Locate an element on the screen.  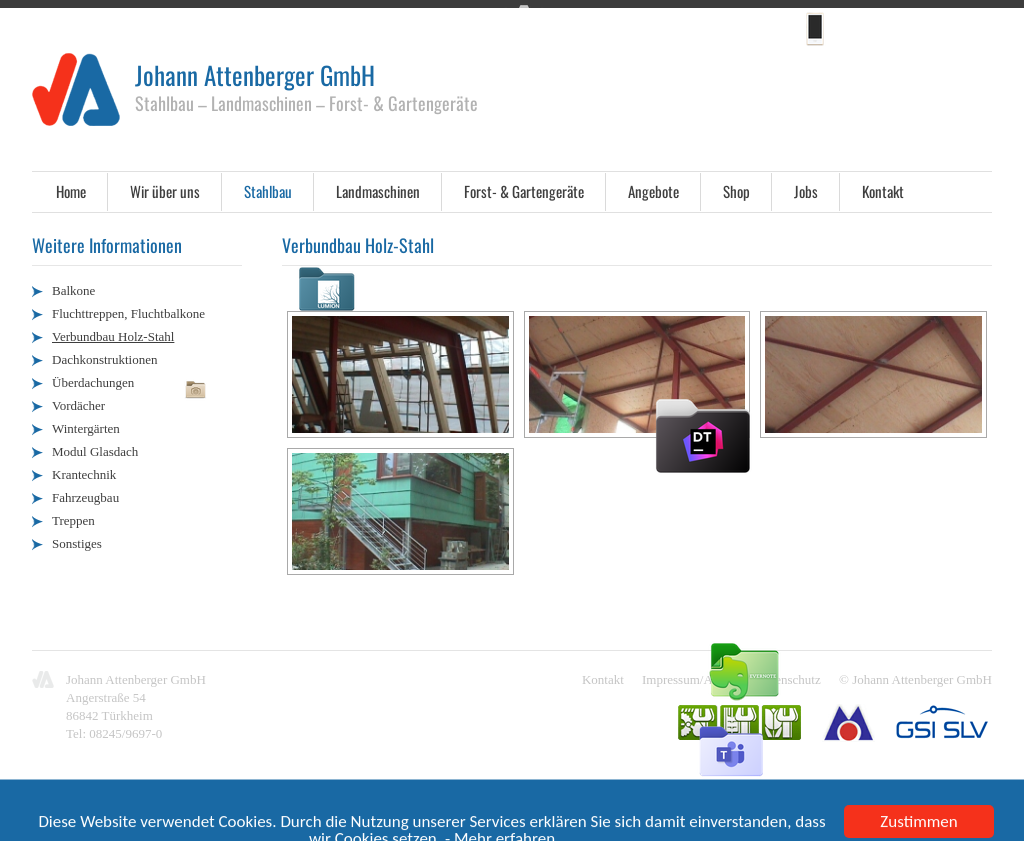
open lumion project files folder is located at coordinates (326, 290).